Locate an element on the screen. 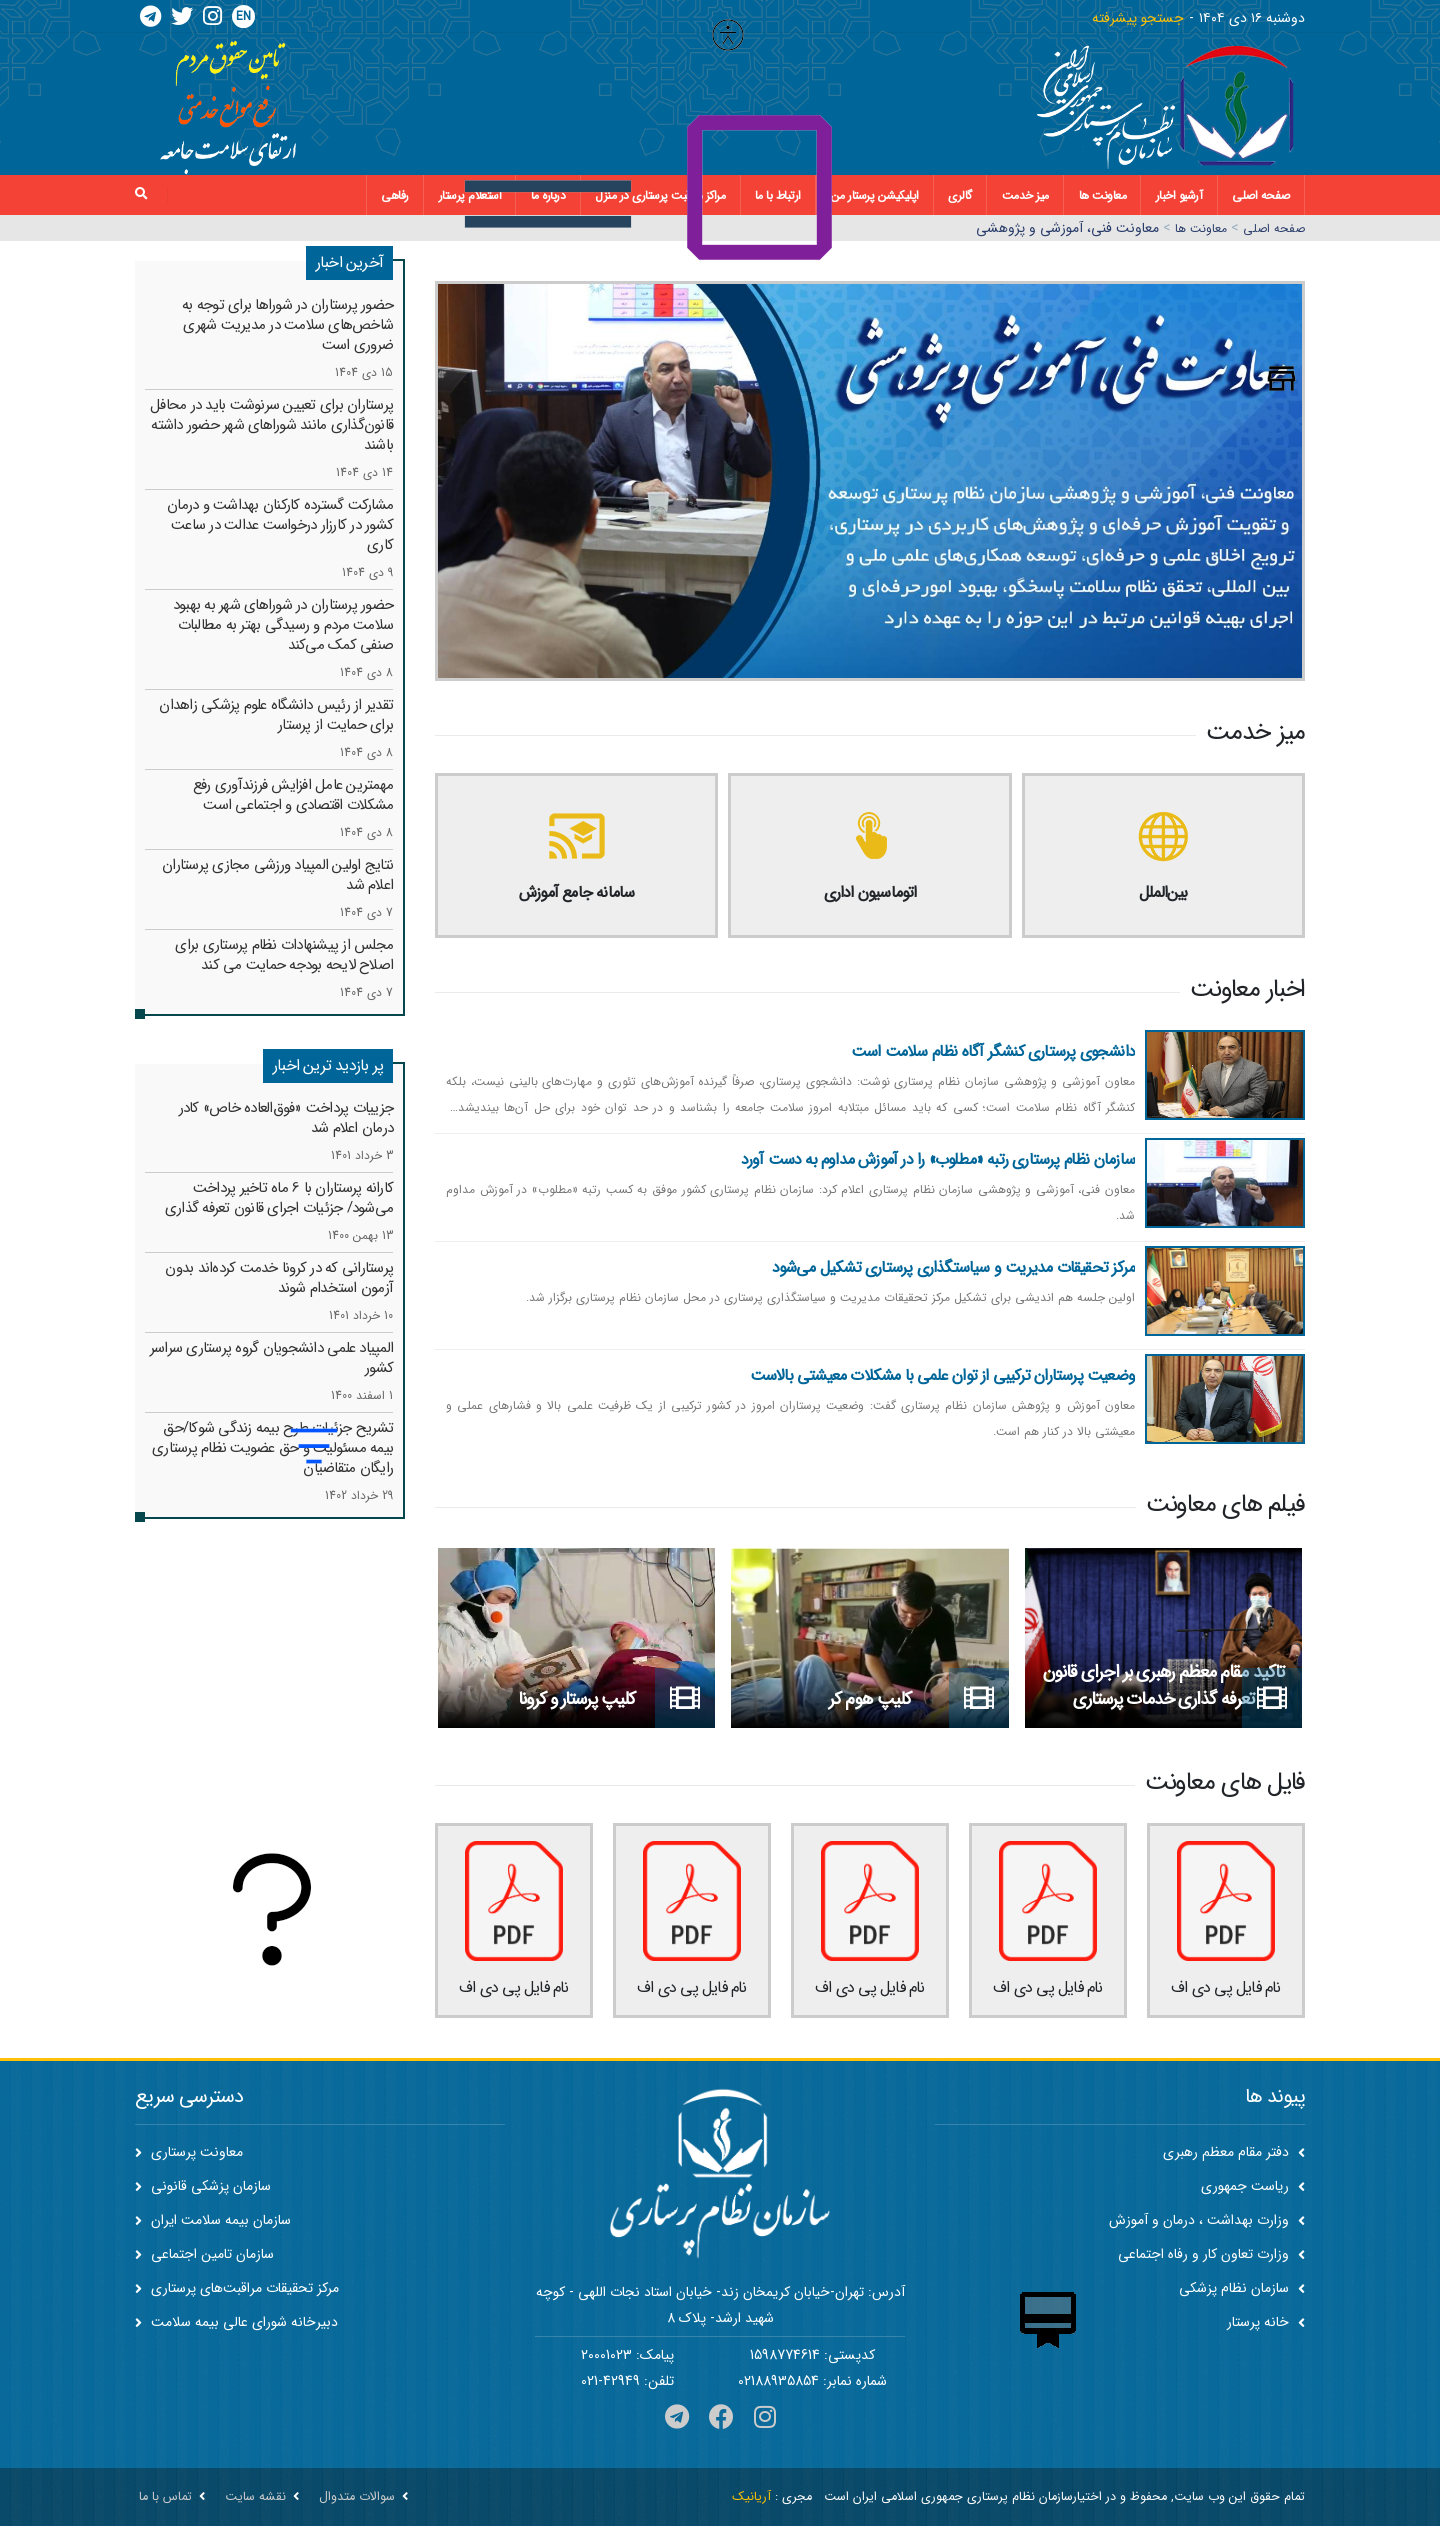 The height and width of the screenshot is (2526, 1440). access help or support is located at coordinates (272, 1907).